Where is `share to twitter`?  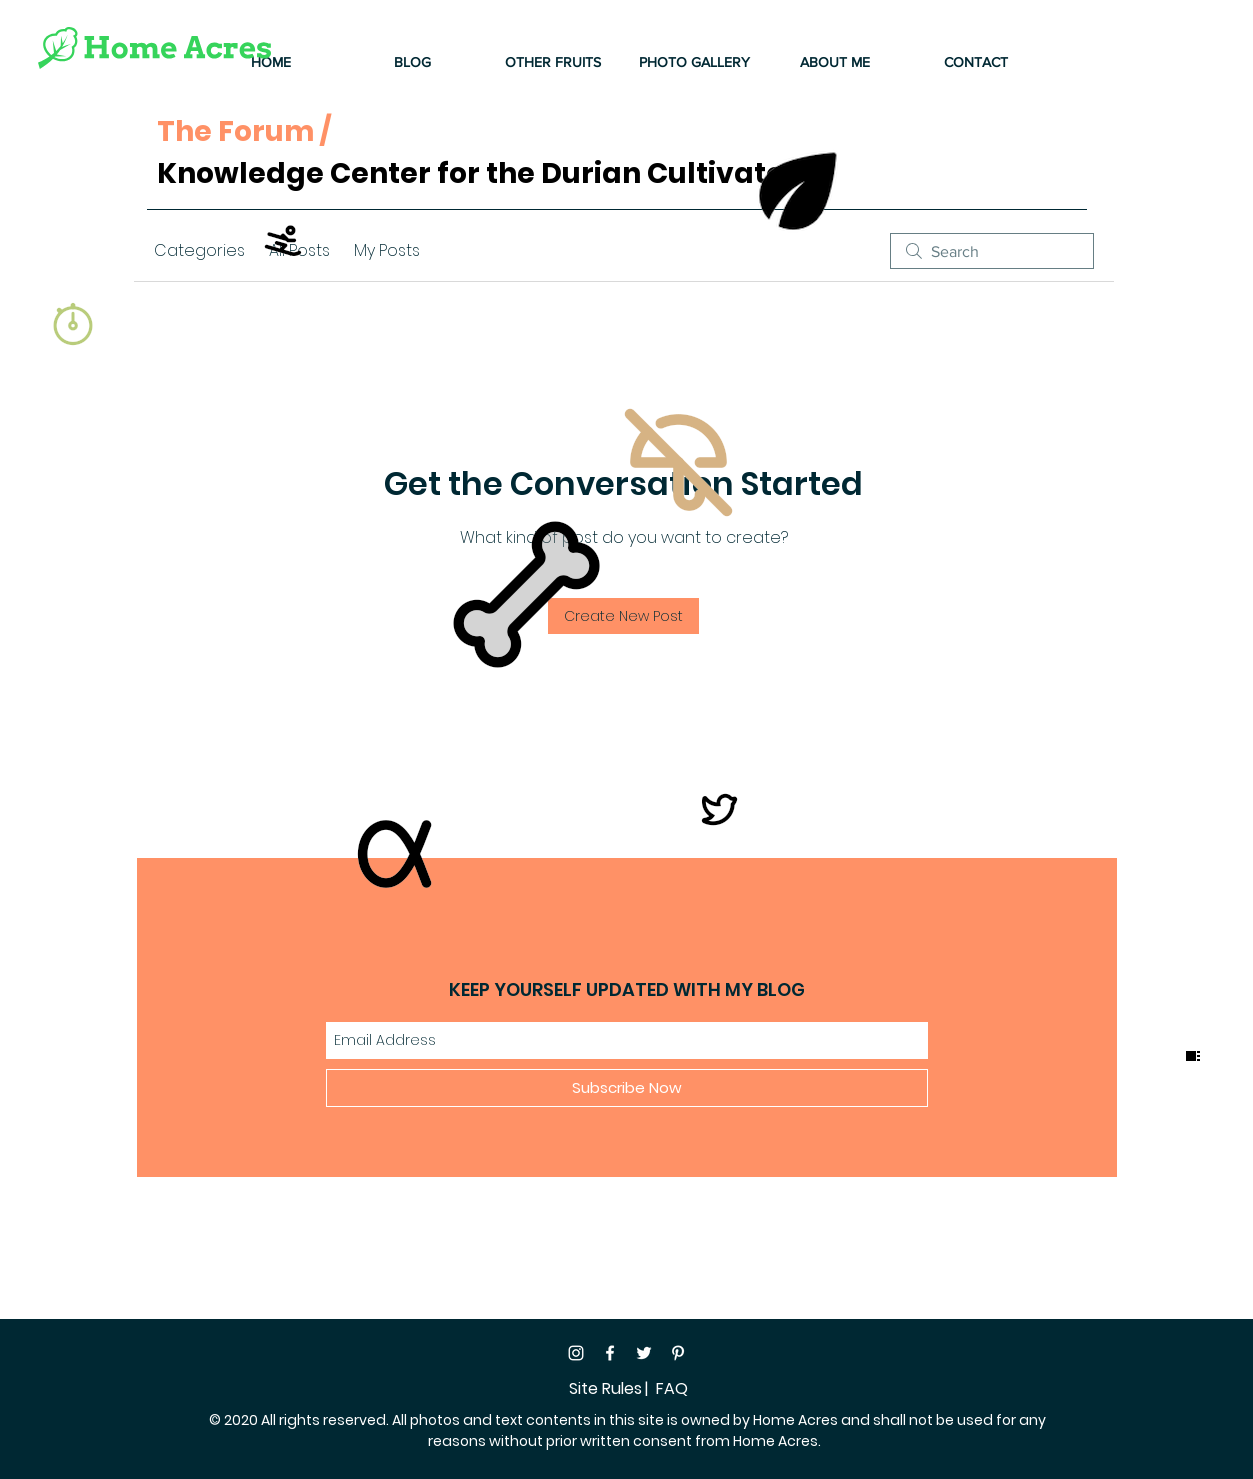
share to twitter is located at coordinates (719, 809).